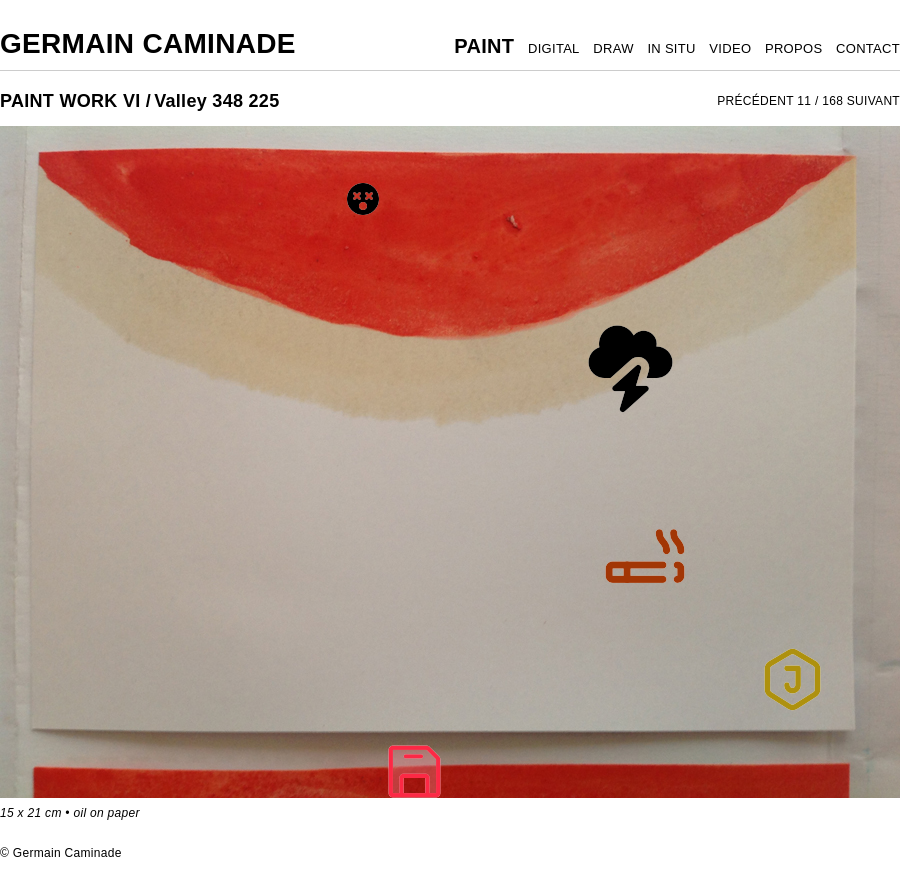  Describe the element at coordinates (792, 679) in the screenshot. I see `app or service icon with "J" branding` at that location.